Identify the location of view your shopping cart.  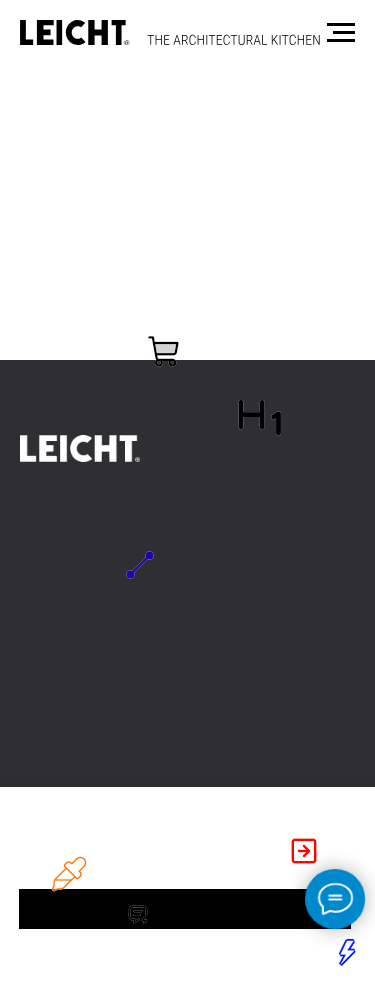
(164, 352).